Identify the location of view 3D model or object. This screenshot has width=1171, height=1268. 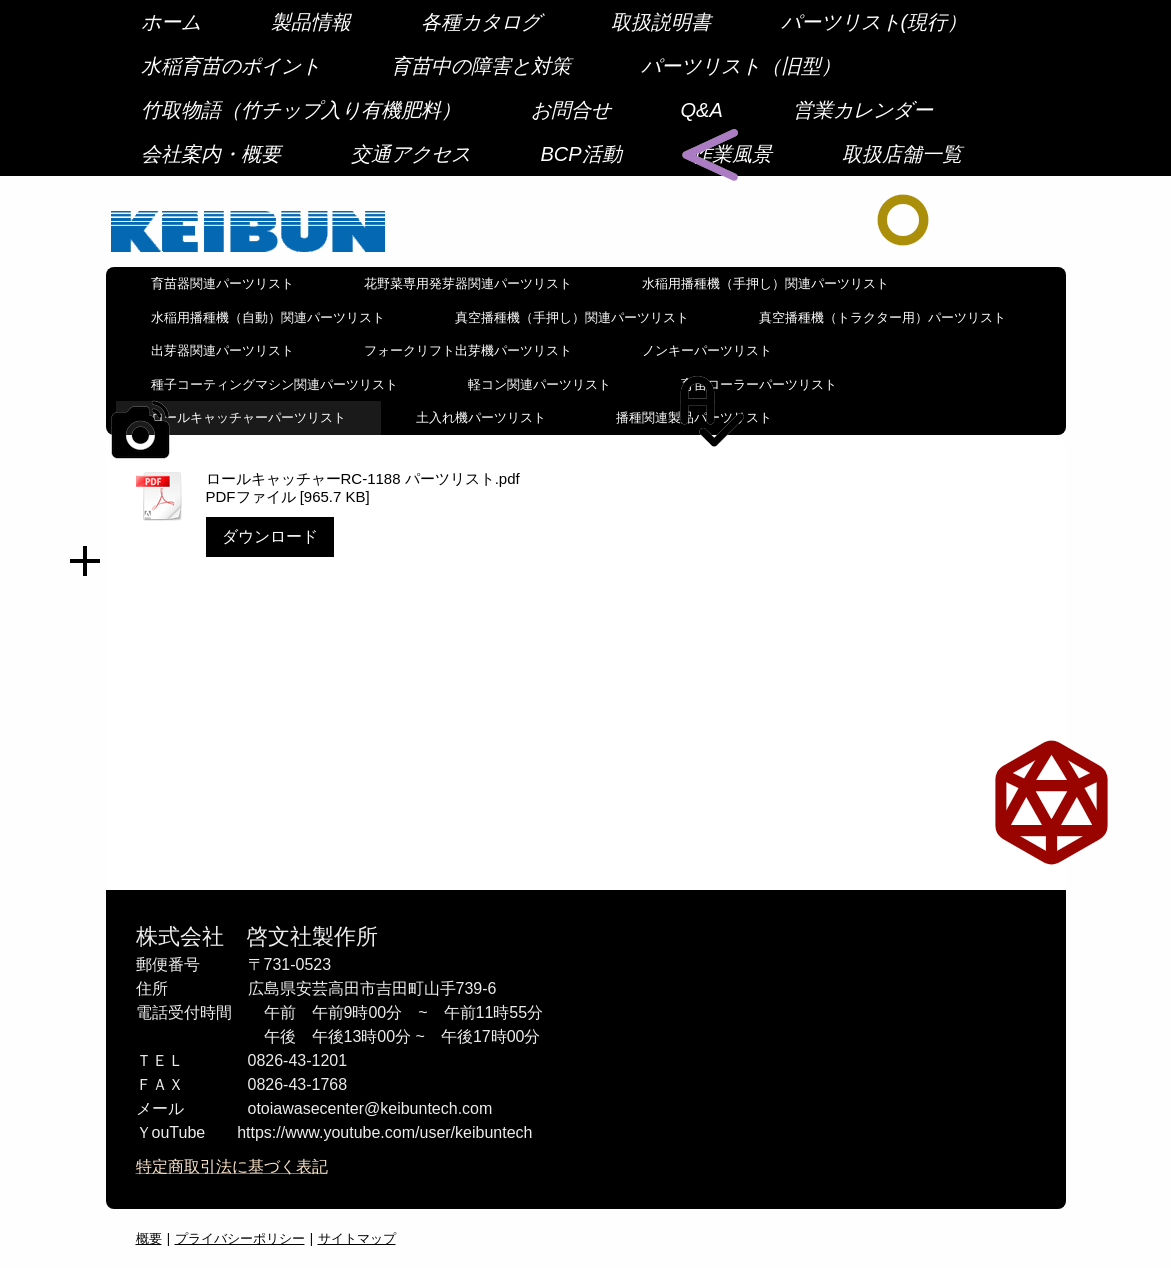
(1051, 802).